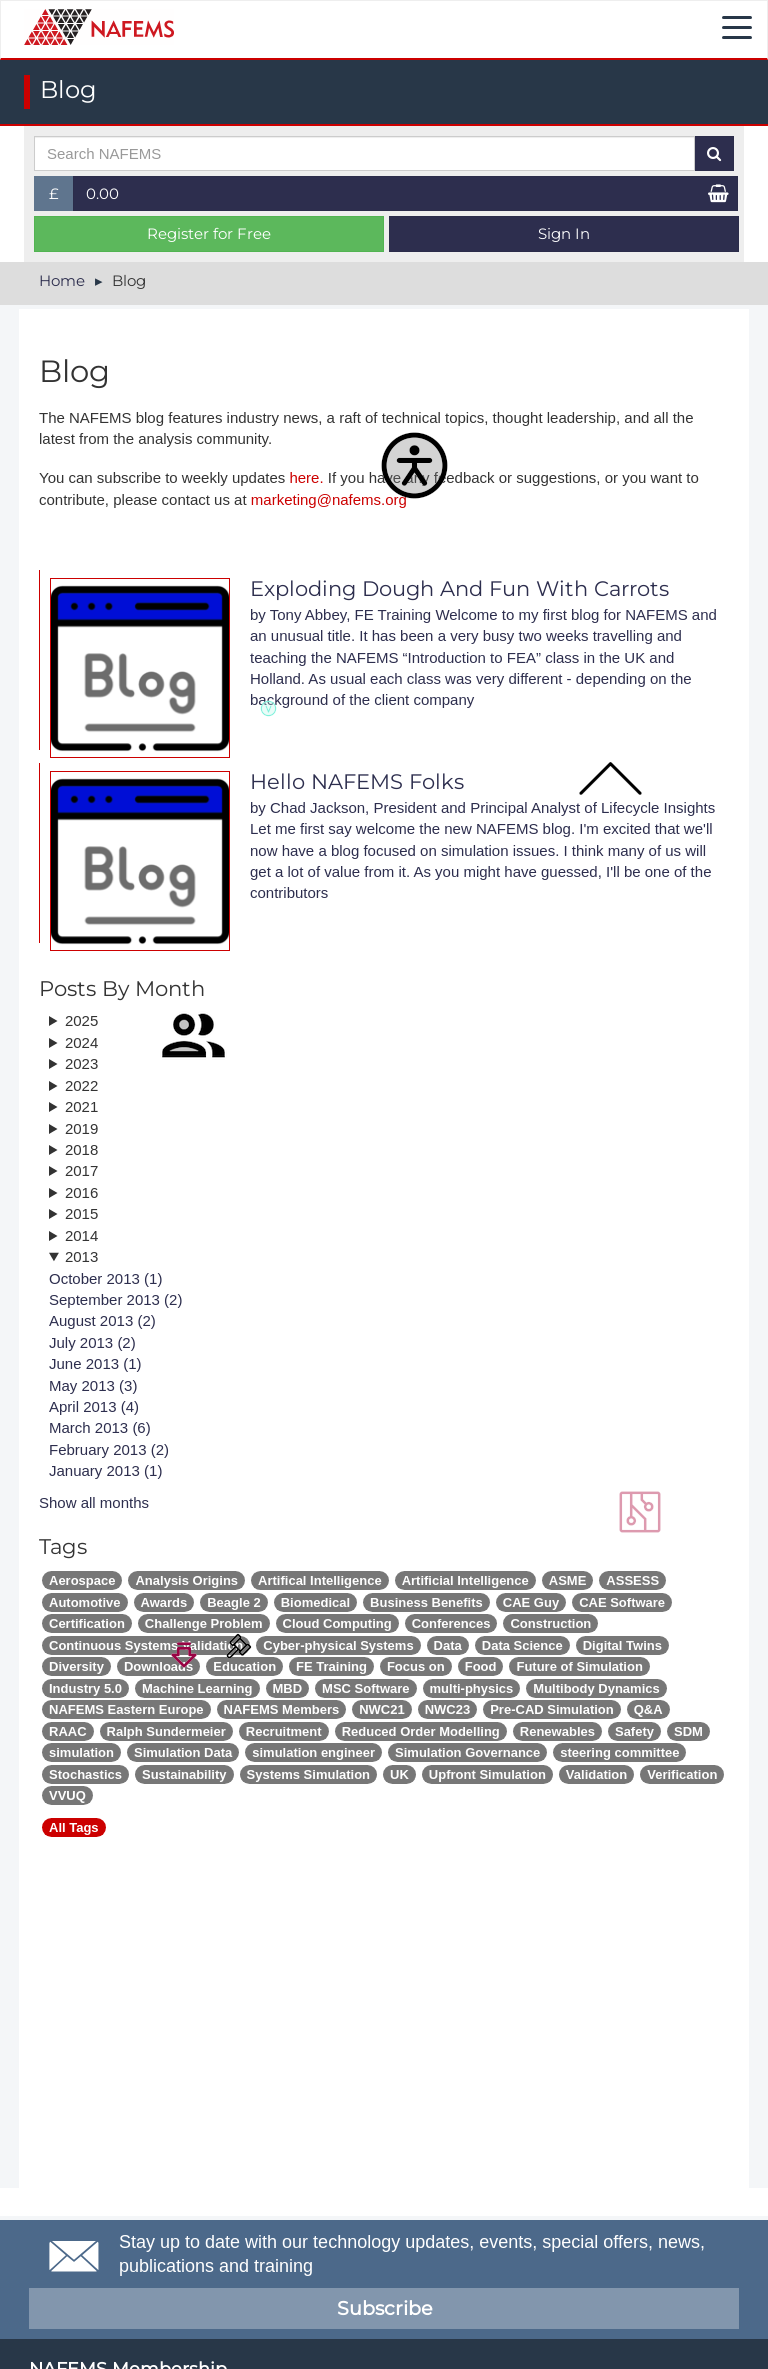 This screenshot has height=2369, width=768. Describe the element at coordinates (193, 1035) in the screenshot. I see `view contacts or people list` at that location.